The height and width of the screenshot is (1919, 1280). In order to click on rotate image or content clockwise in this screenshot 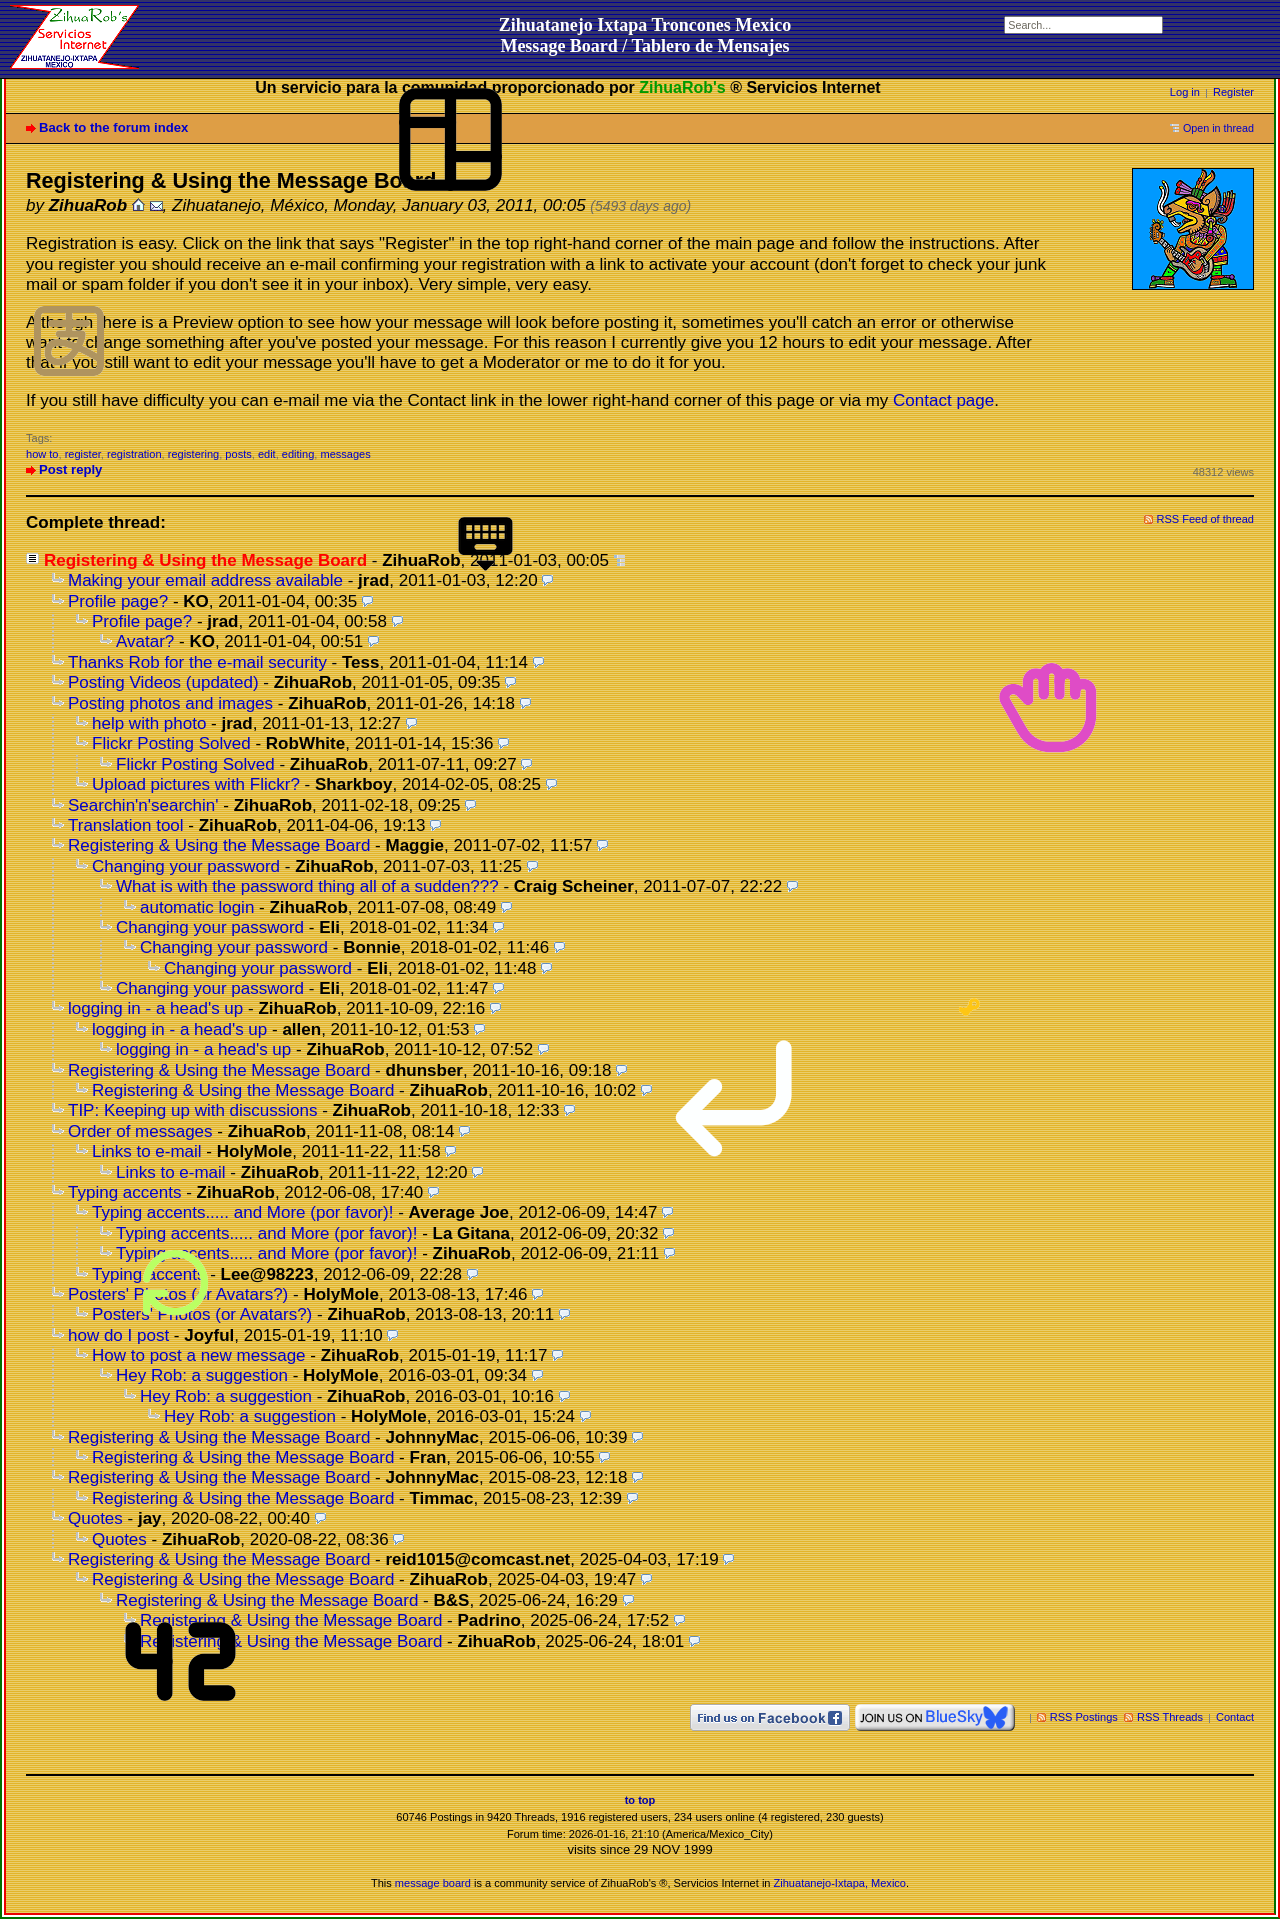, I will do `click(175, 1282)`.